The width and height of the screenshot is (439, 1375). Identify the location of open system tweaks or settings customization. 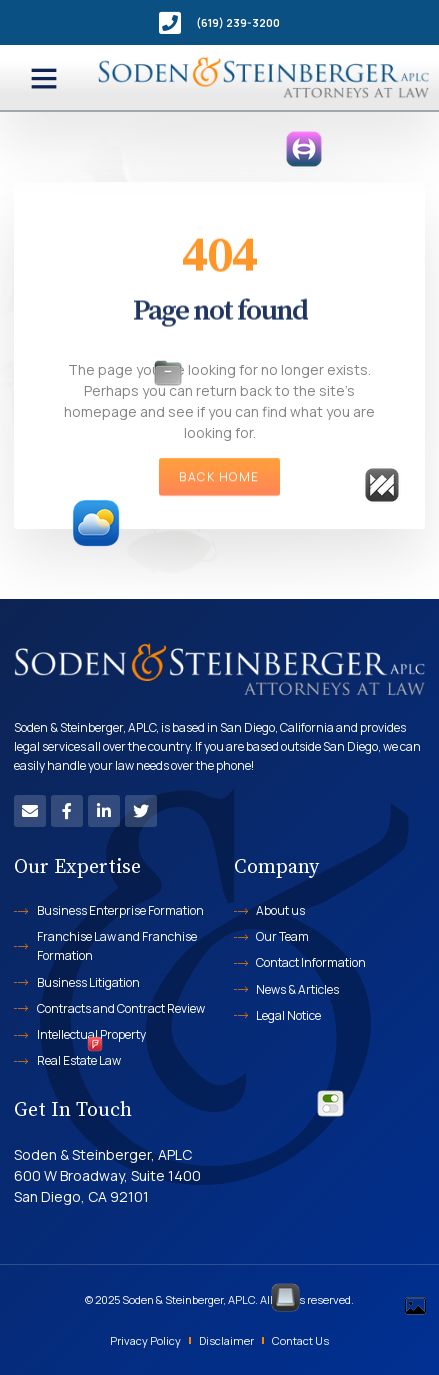
(330, 1103).